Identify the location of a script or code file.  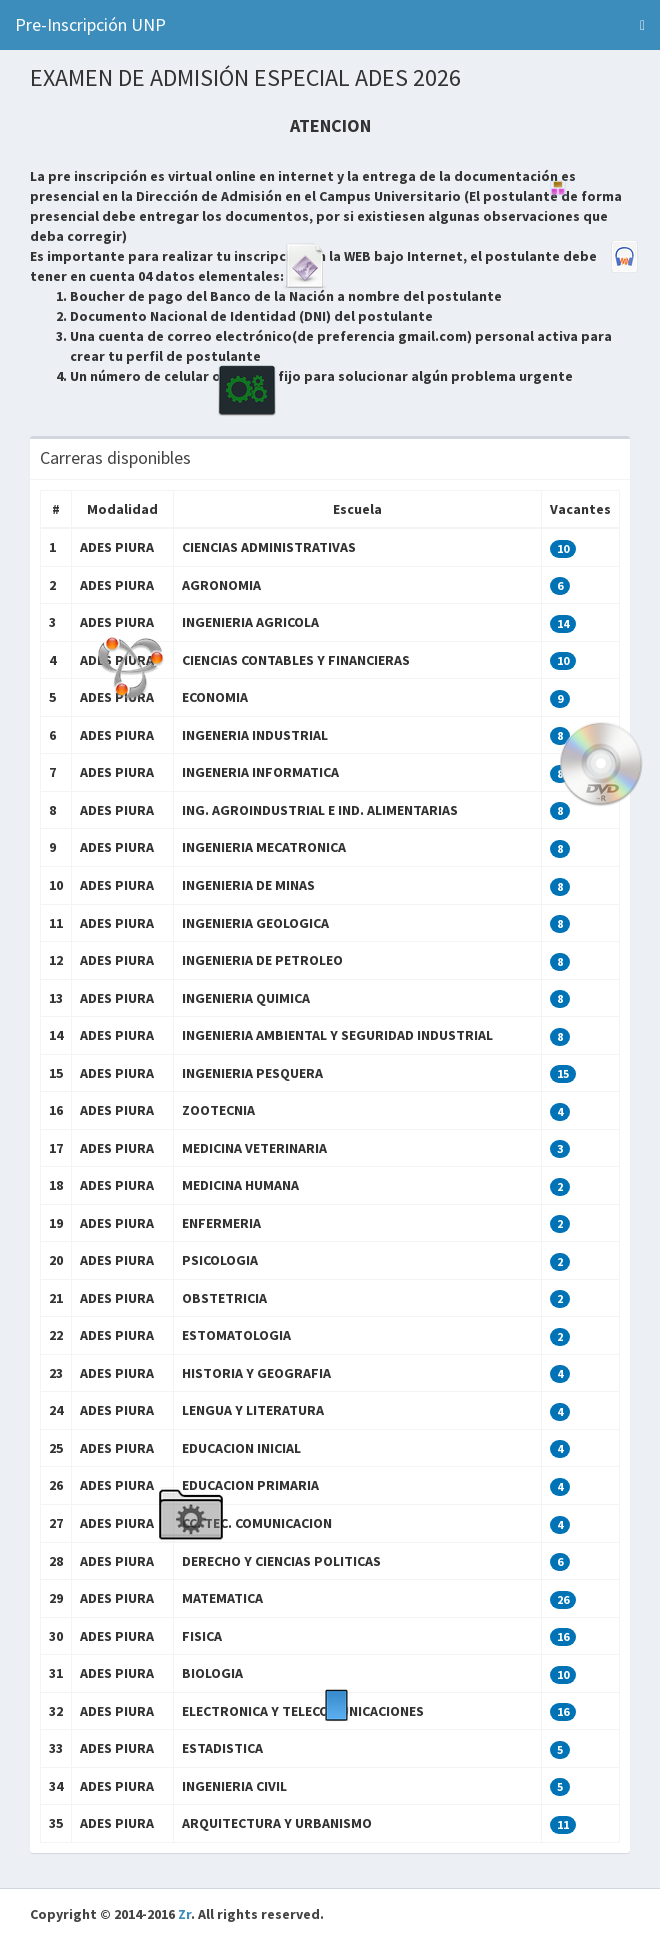
(305, 265).